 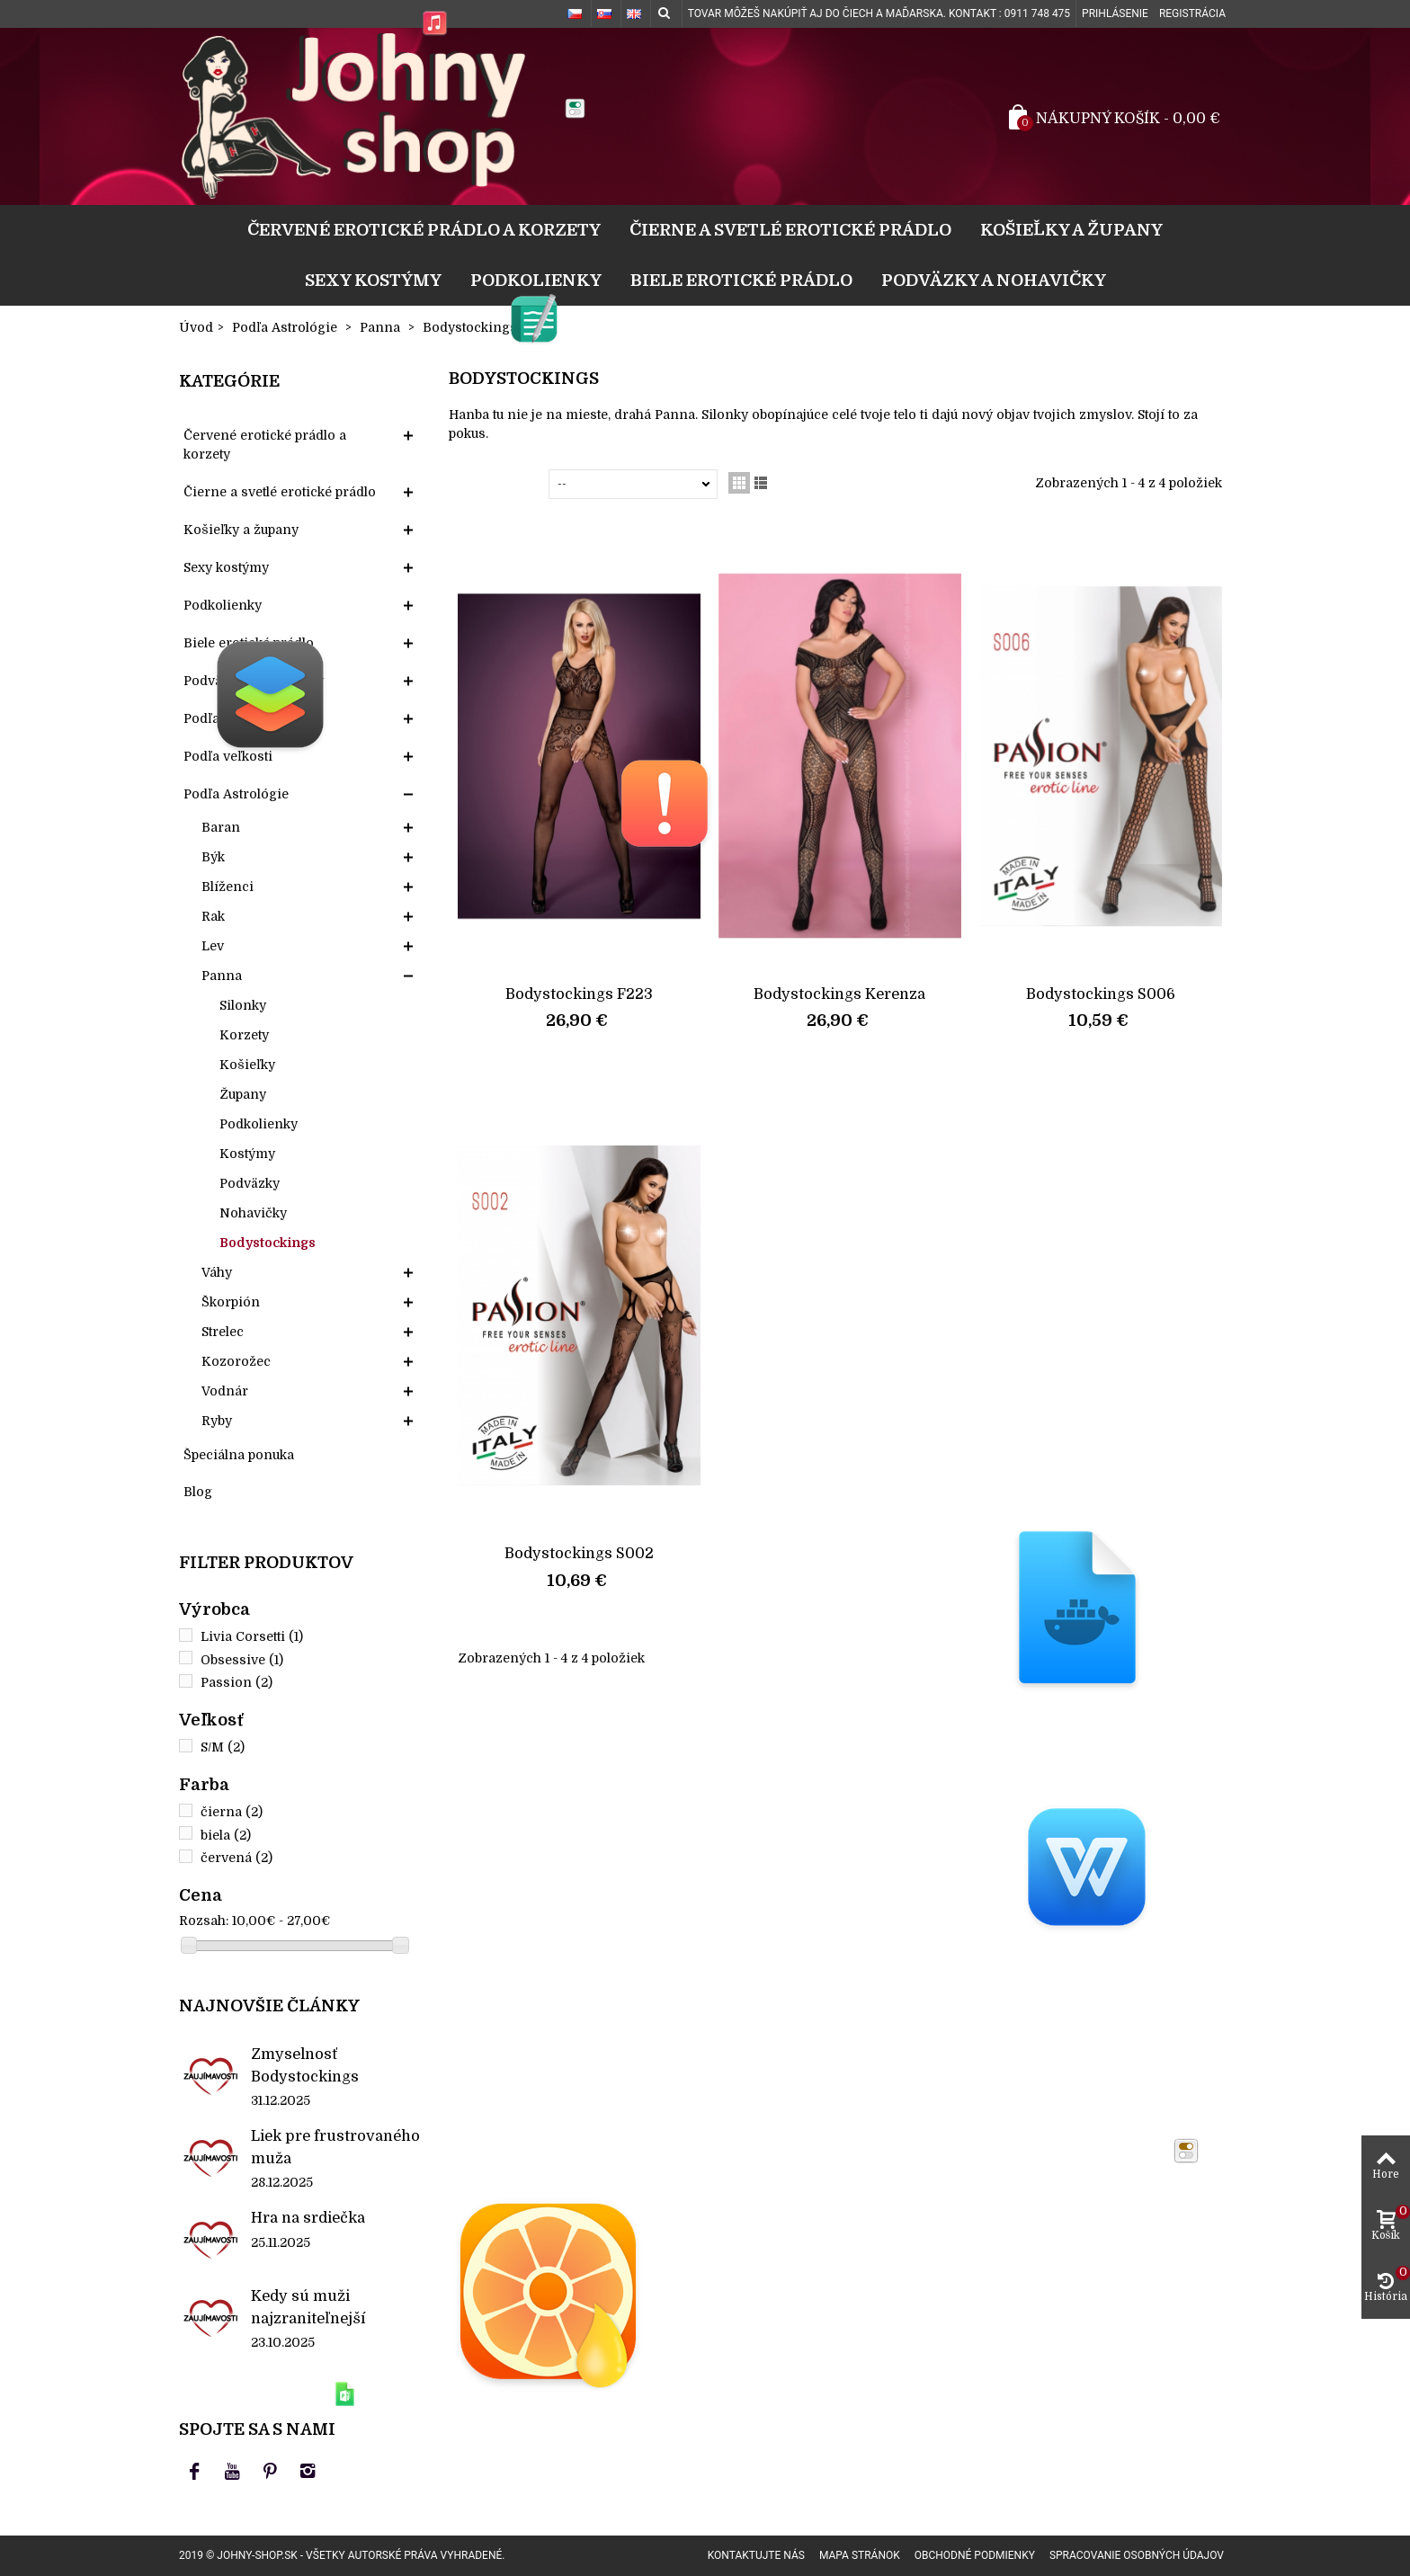 I want to click on open wps office application, so click(x=1086, y=1867).